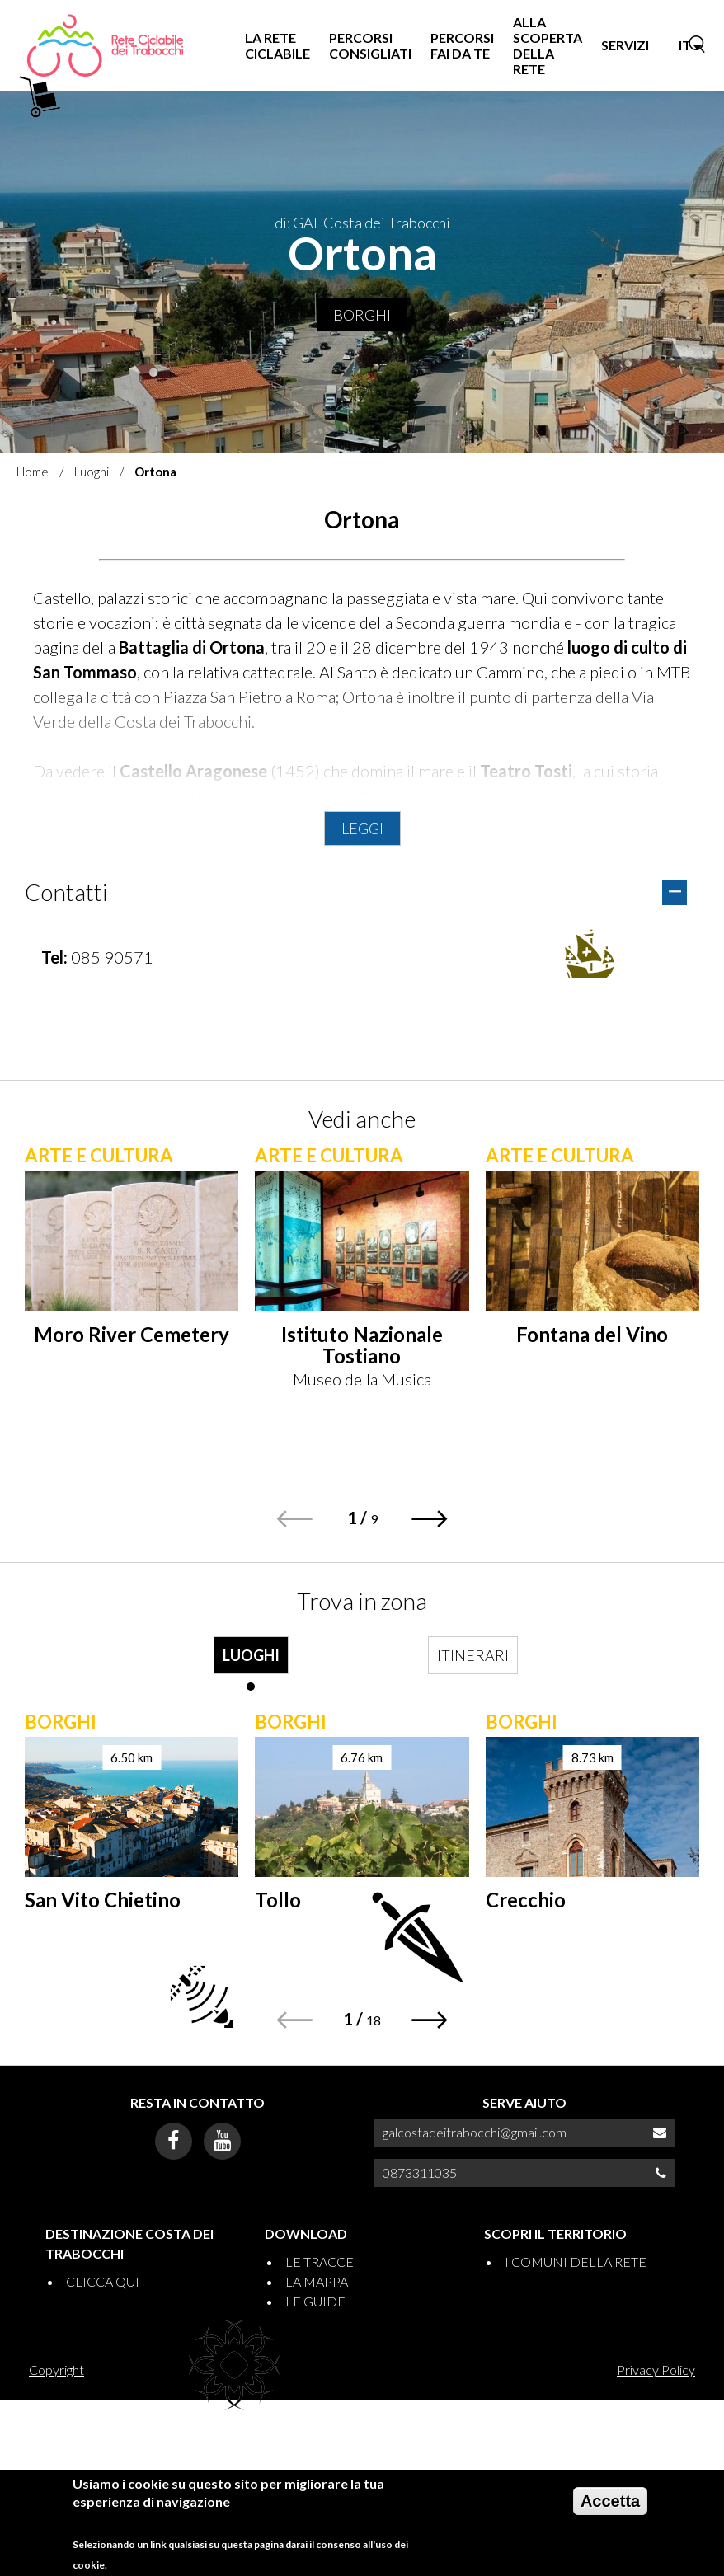 The height and width of the screenshot is (2576, 724). Describe the element at coordinates (202, 1997) in the screenshot. I see `access satellite communication settings` at that location.